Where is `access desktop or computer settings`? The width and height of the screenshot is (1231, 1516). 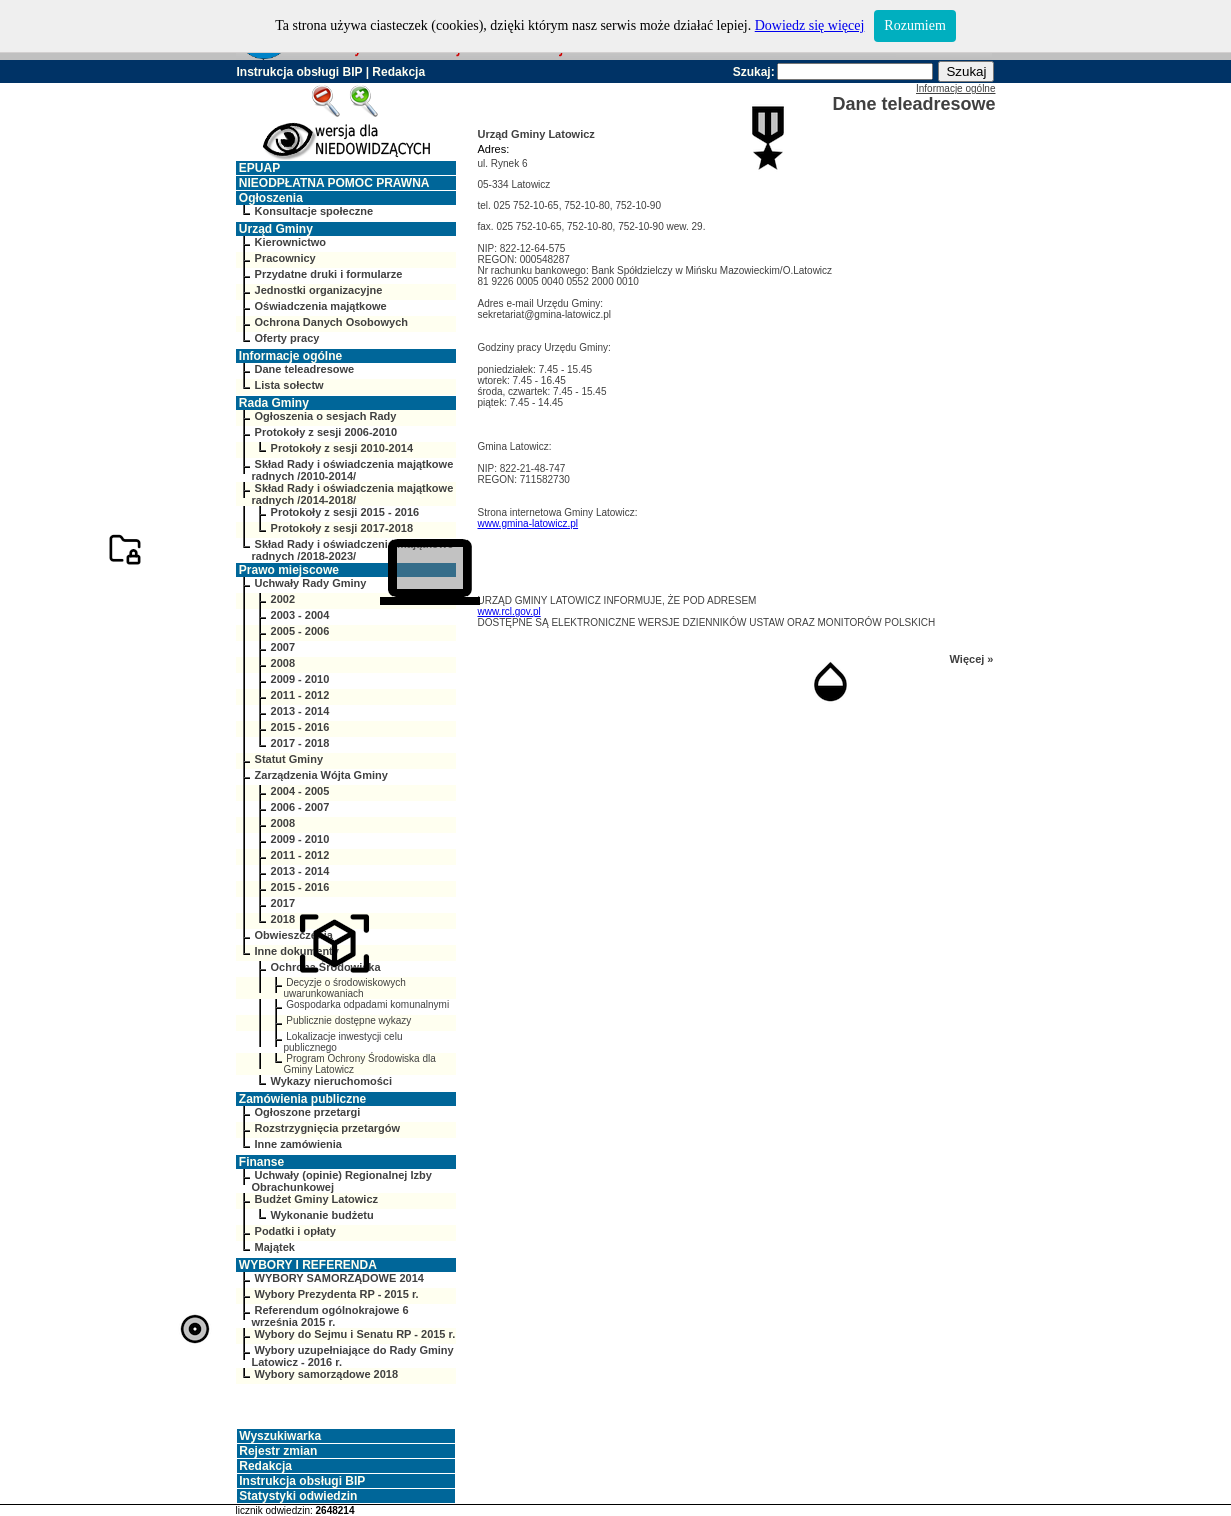 access desktop or computer settings is located at coordinates (430, 572).